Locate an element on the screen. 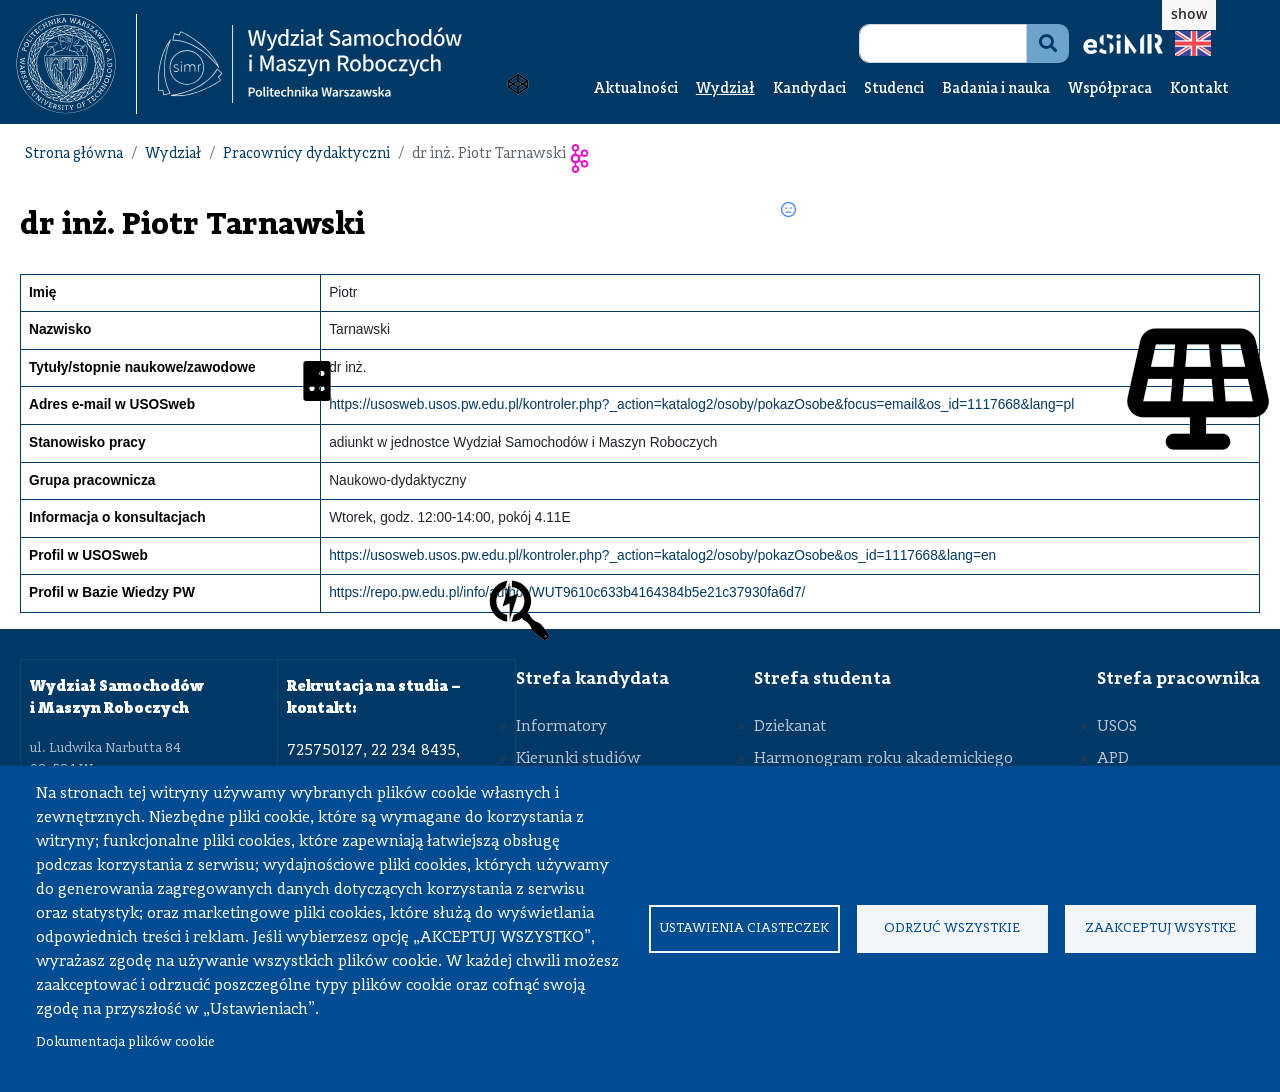 The height and width of the screenshot is (1092, 1280). access solar energy or power settings is located at coordinates (1198, 385).